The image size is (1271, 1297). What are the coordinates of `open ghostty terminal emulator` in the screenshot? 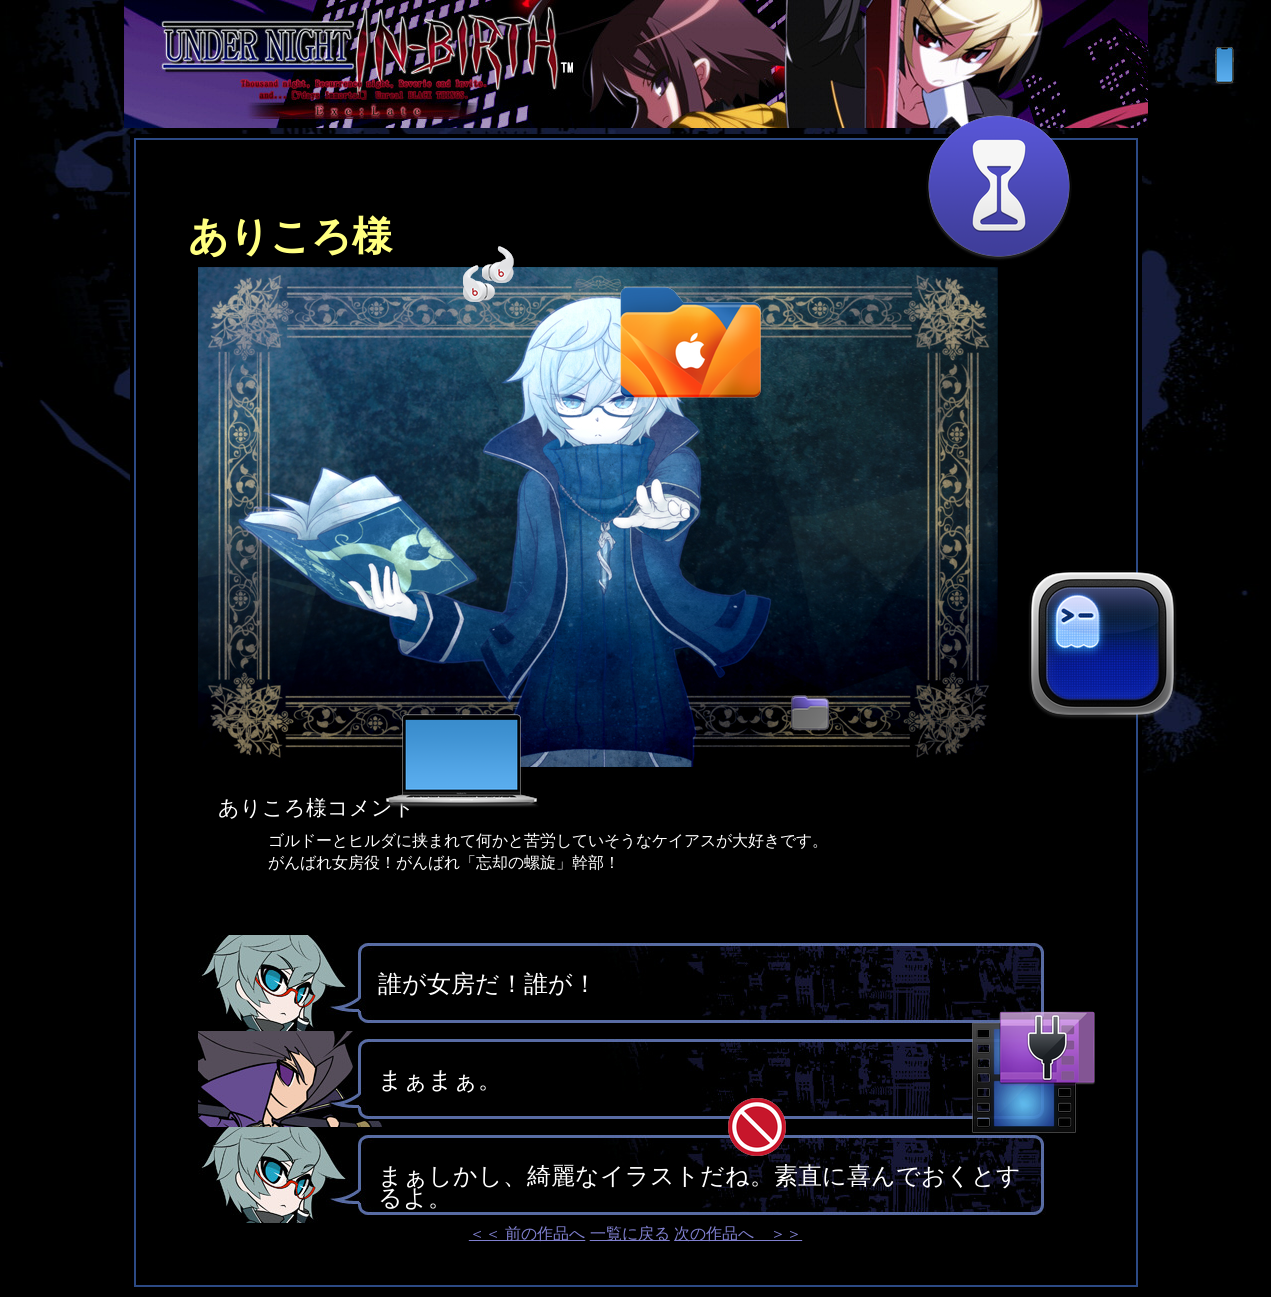 It's located at (1102, 643).